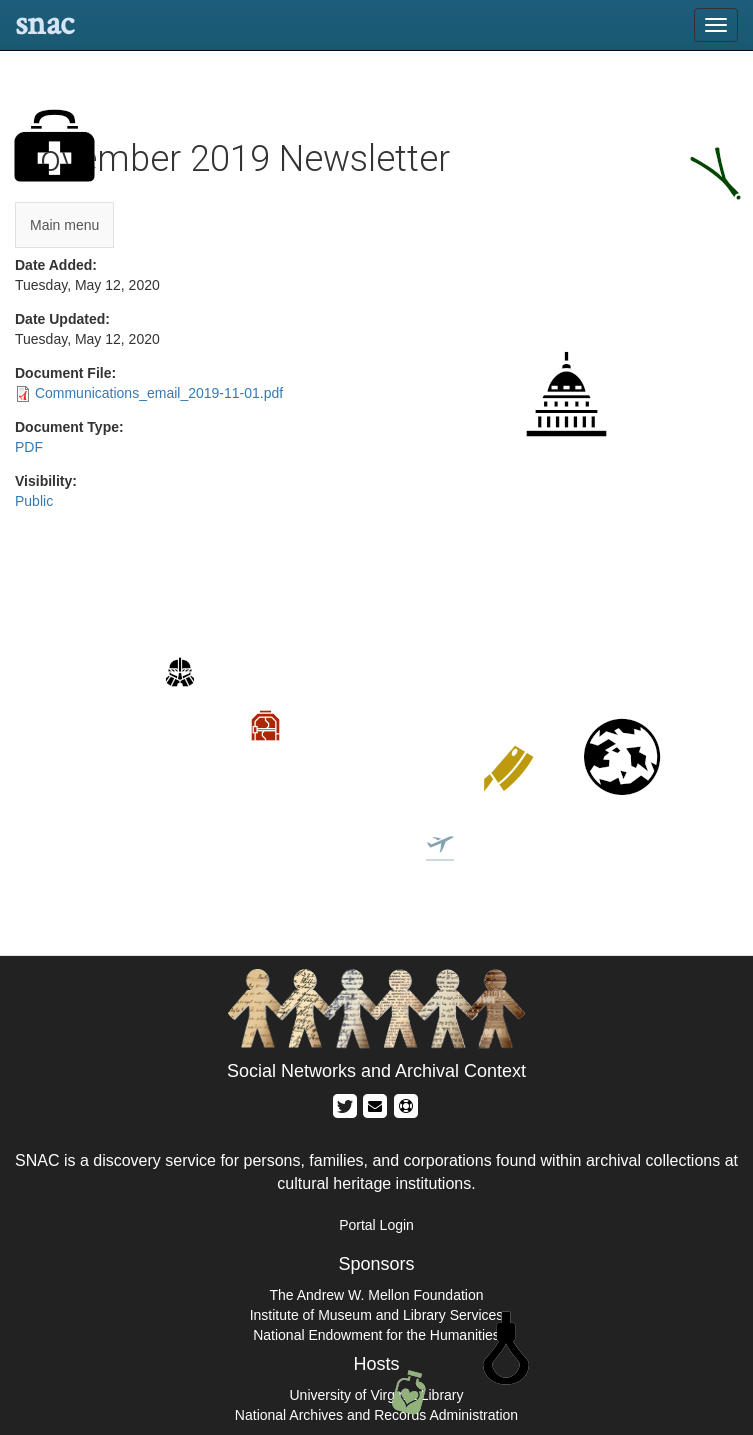 The height and width of the screenshot is (1435, 753). What do you see at coordinates (265, 725) in the screenshot?
I see `access airlock or sealed compartment controls` at bounding box center [265, 725].